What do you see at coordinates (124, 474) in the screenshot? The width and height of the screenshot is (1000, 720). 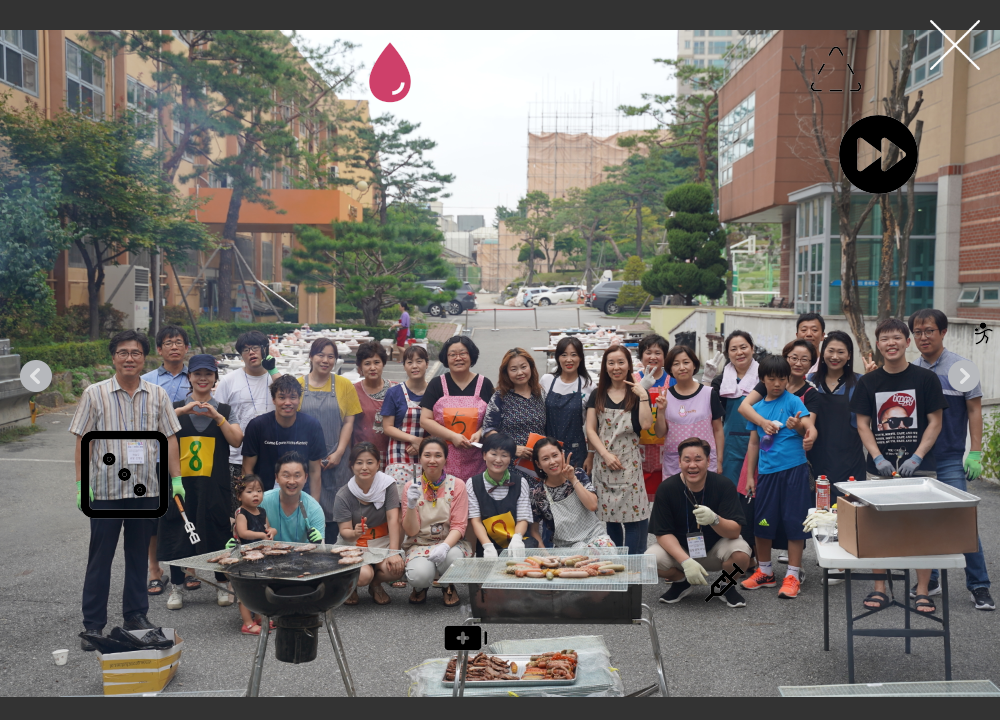 I see `roll dice or generate random number` at bounding box center [124, 474].